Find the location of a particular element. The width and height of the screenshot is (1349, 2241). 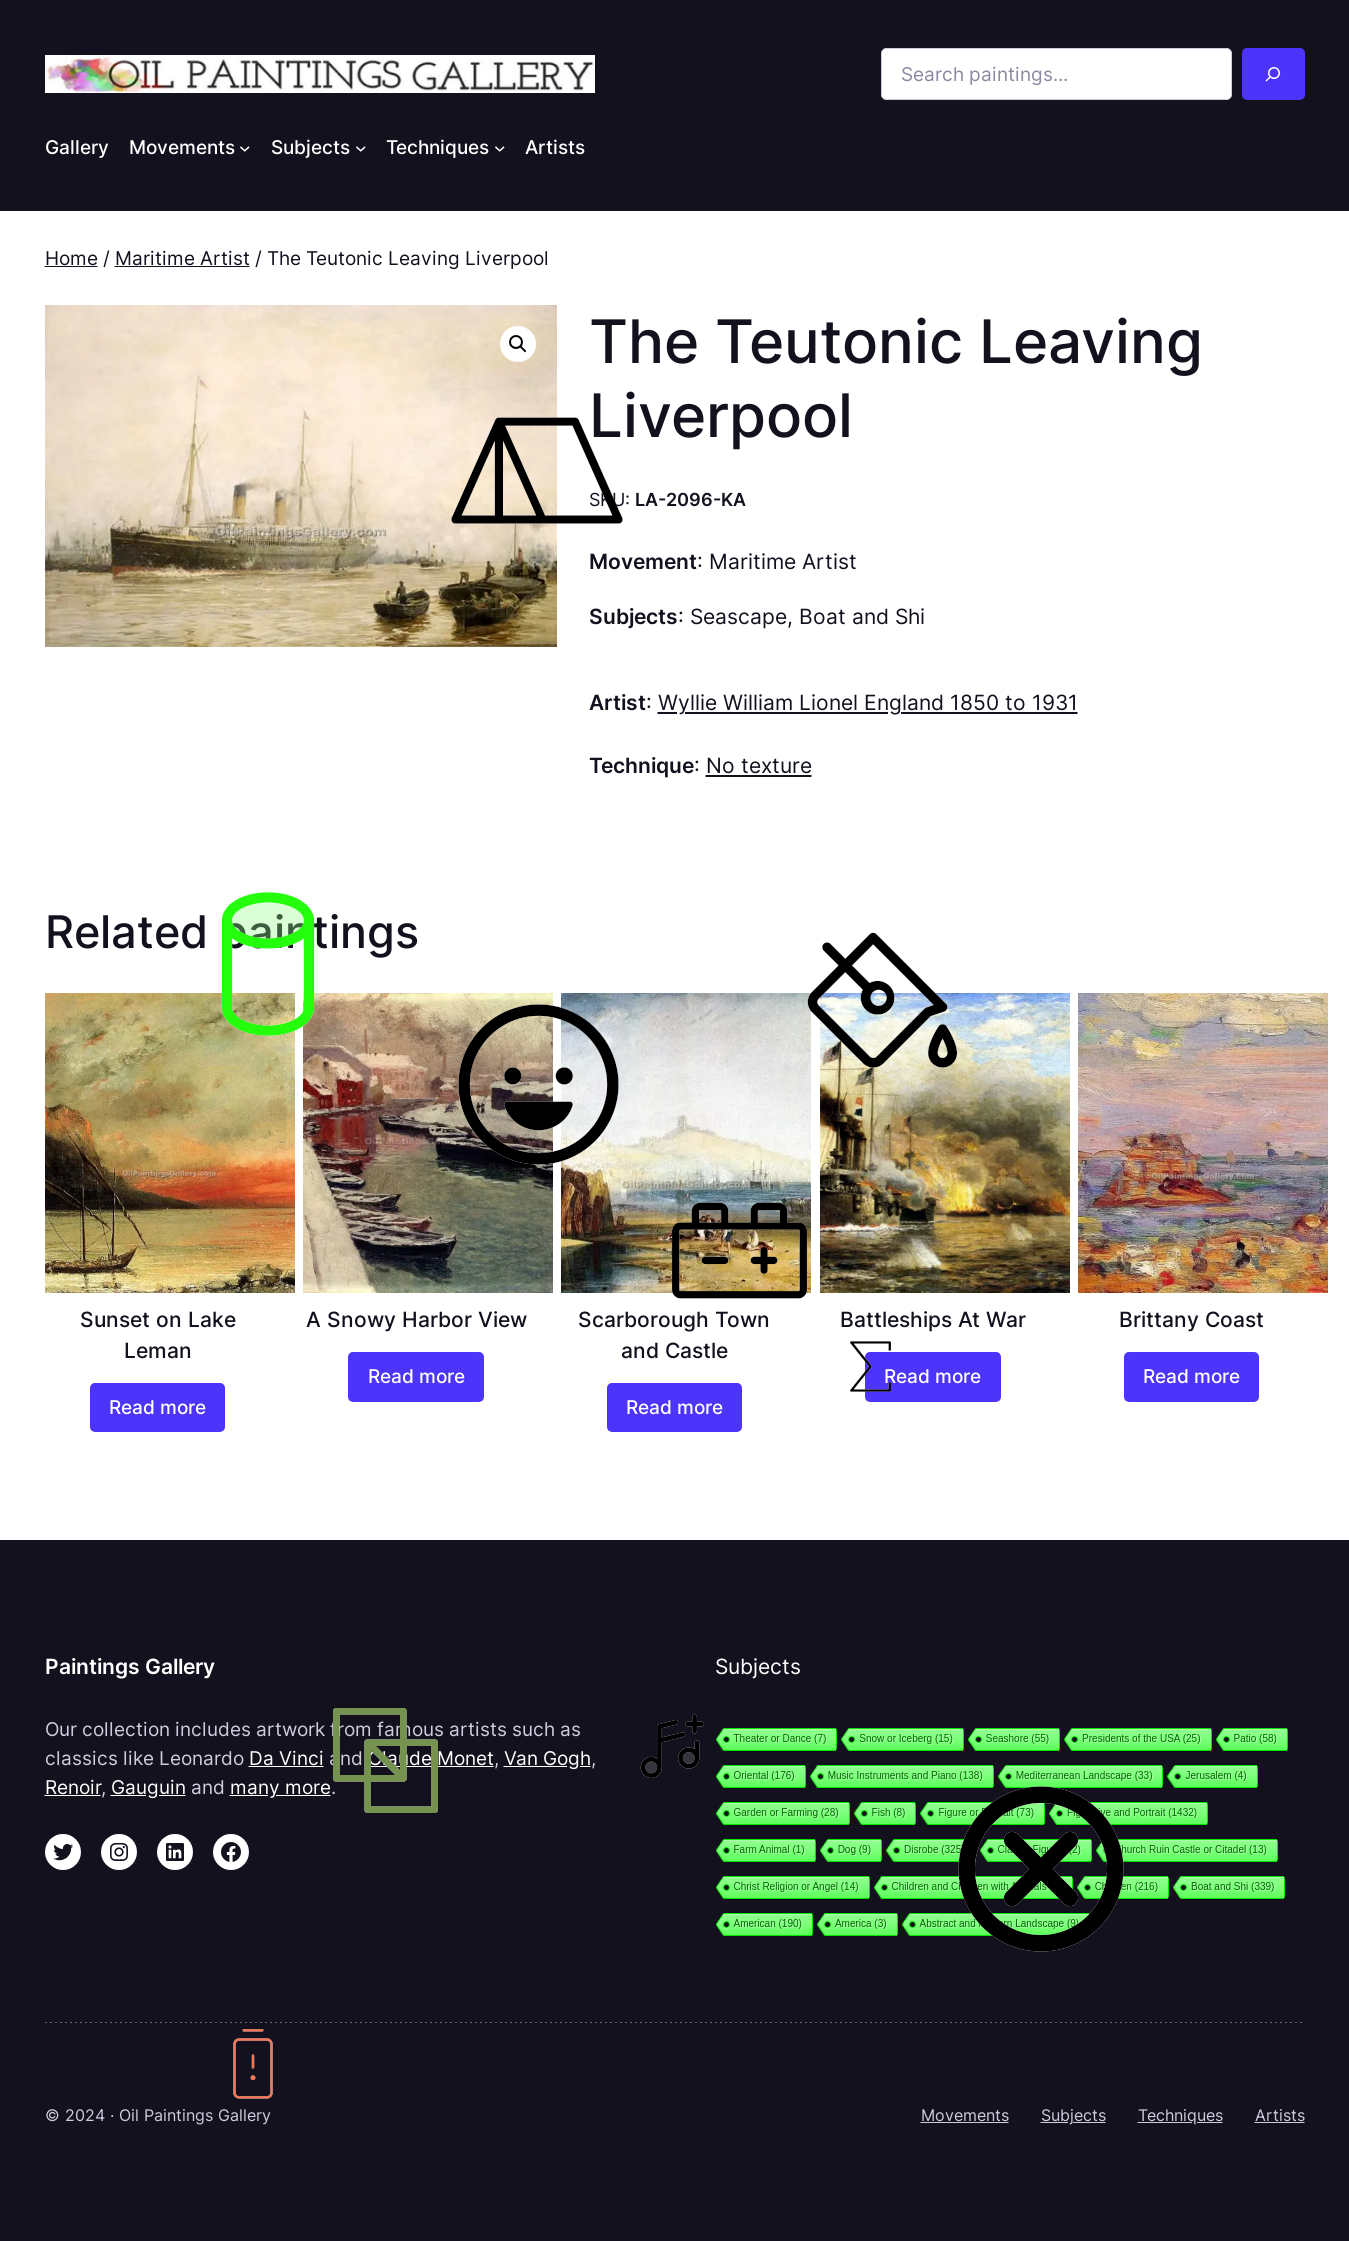

view camping or outdoor locations is located at coordinates (537, 476).